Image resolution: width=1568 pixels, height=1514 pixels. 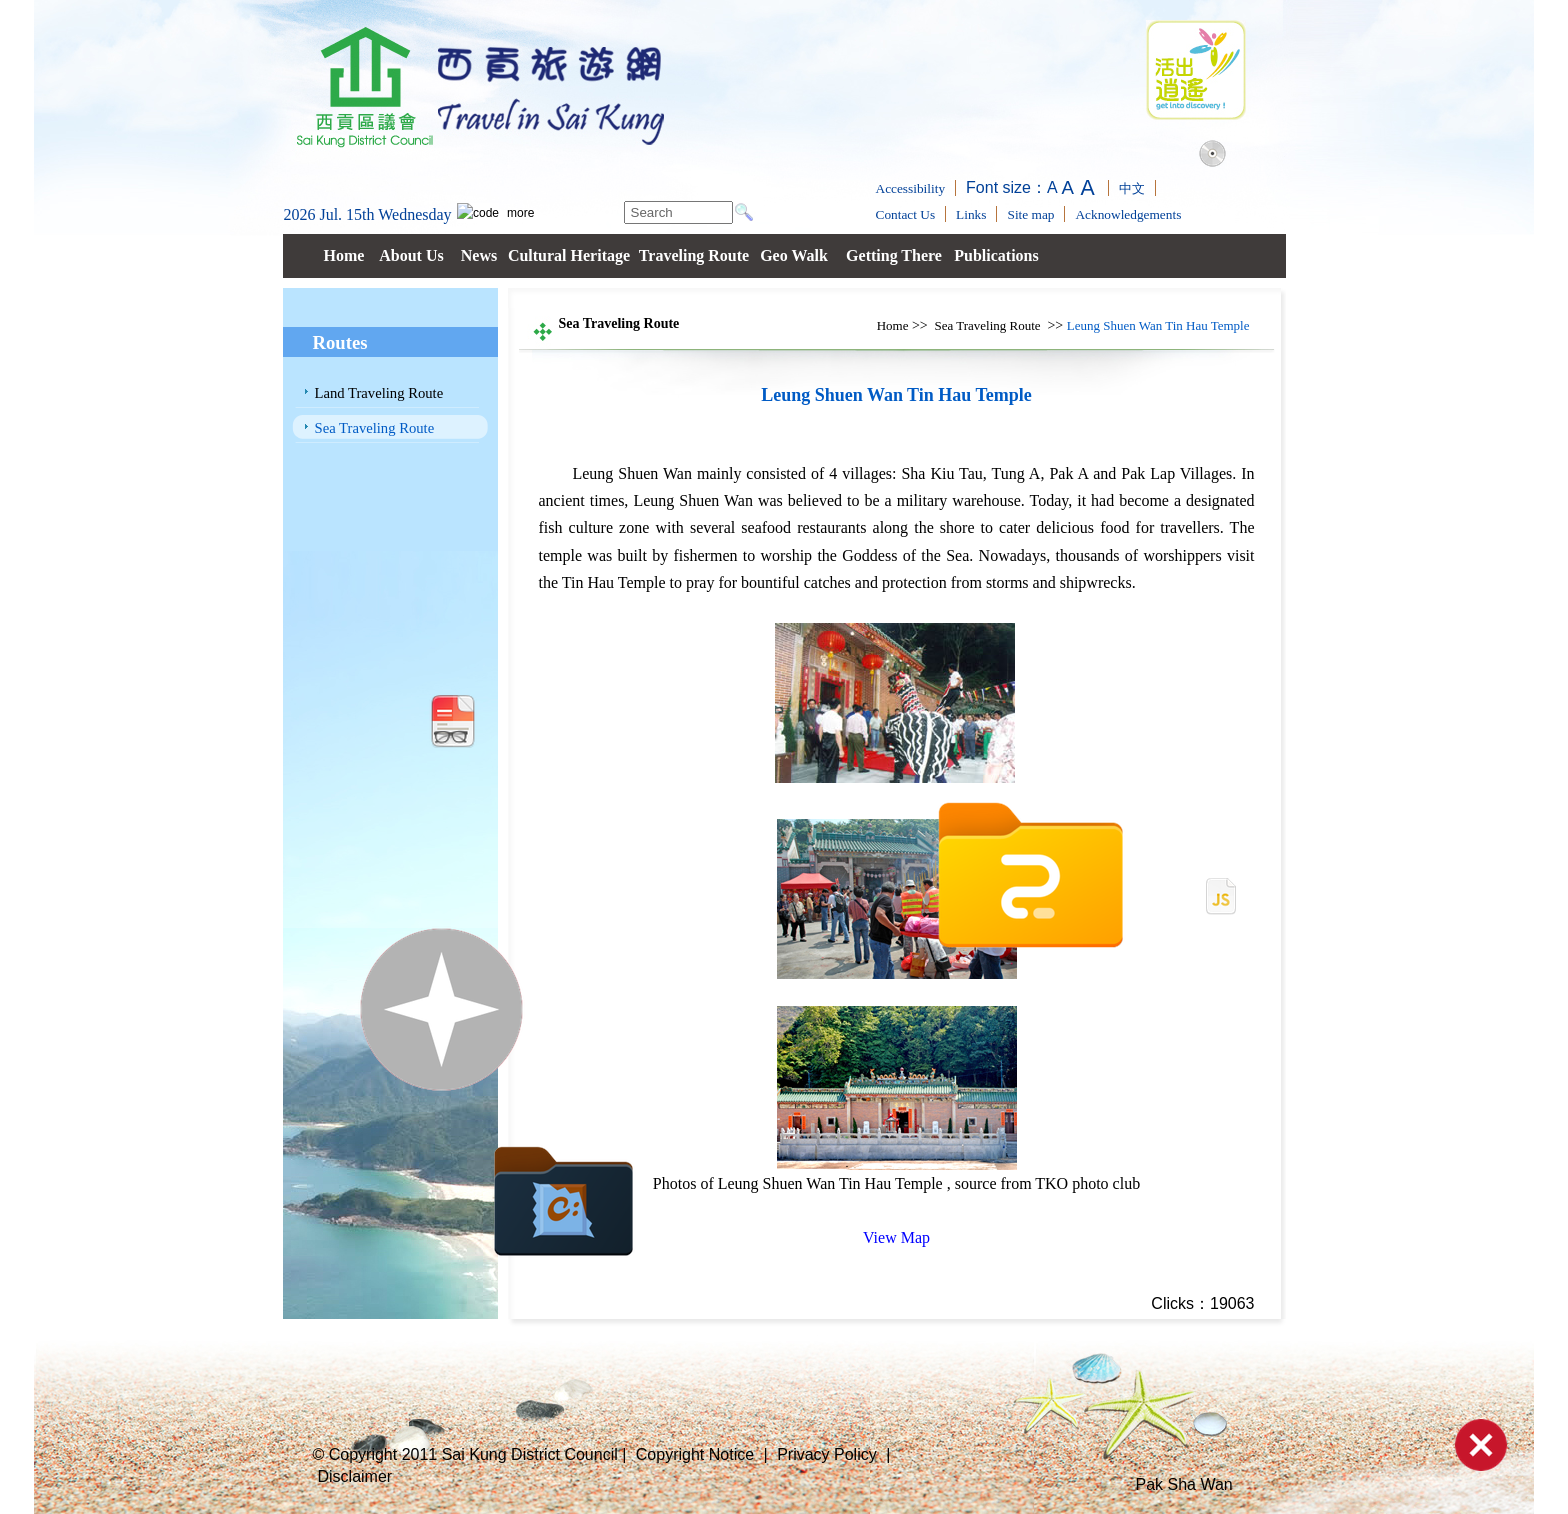 I want to click on a javascript file in the file system, so click(x=1221, y=896).